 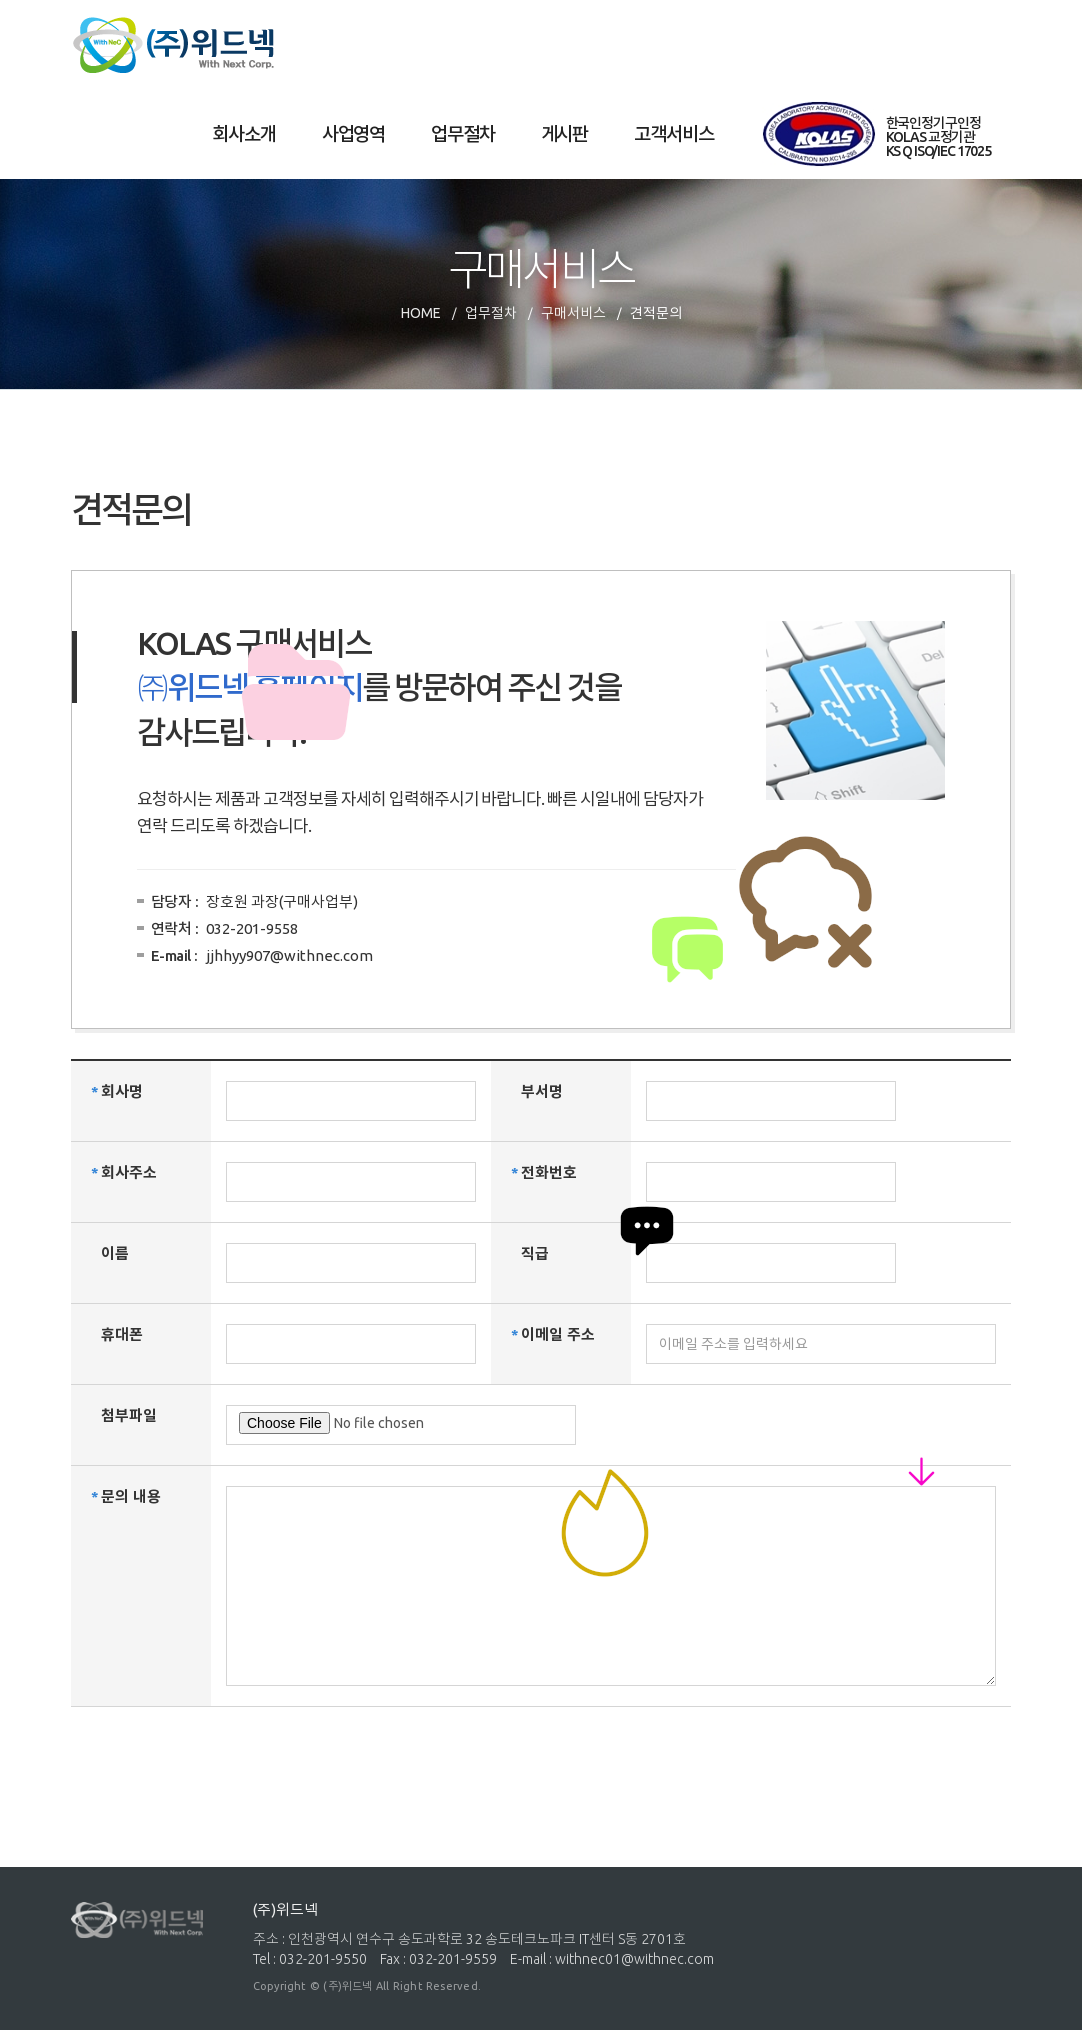 What do you see at coordinates (605, 1525) in the screenshot?
I see `view trending or popular content` at bounding box center [605, 1525].